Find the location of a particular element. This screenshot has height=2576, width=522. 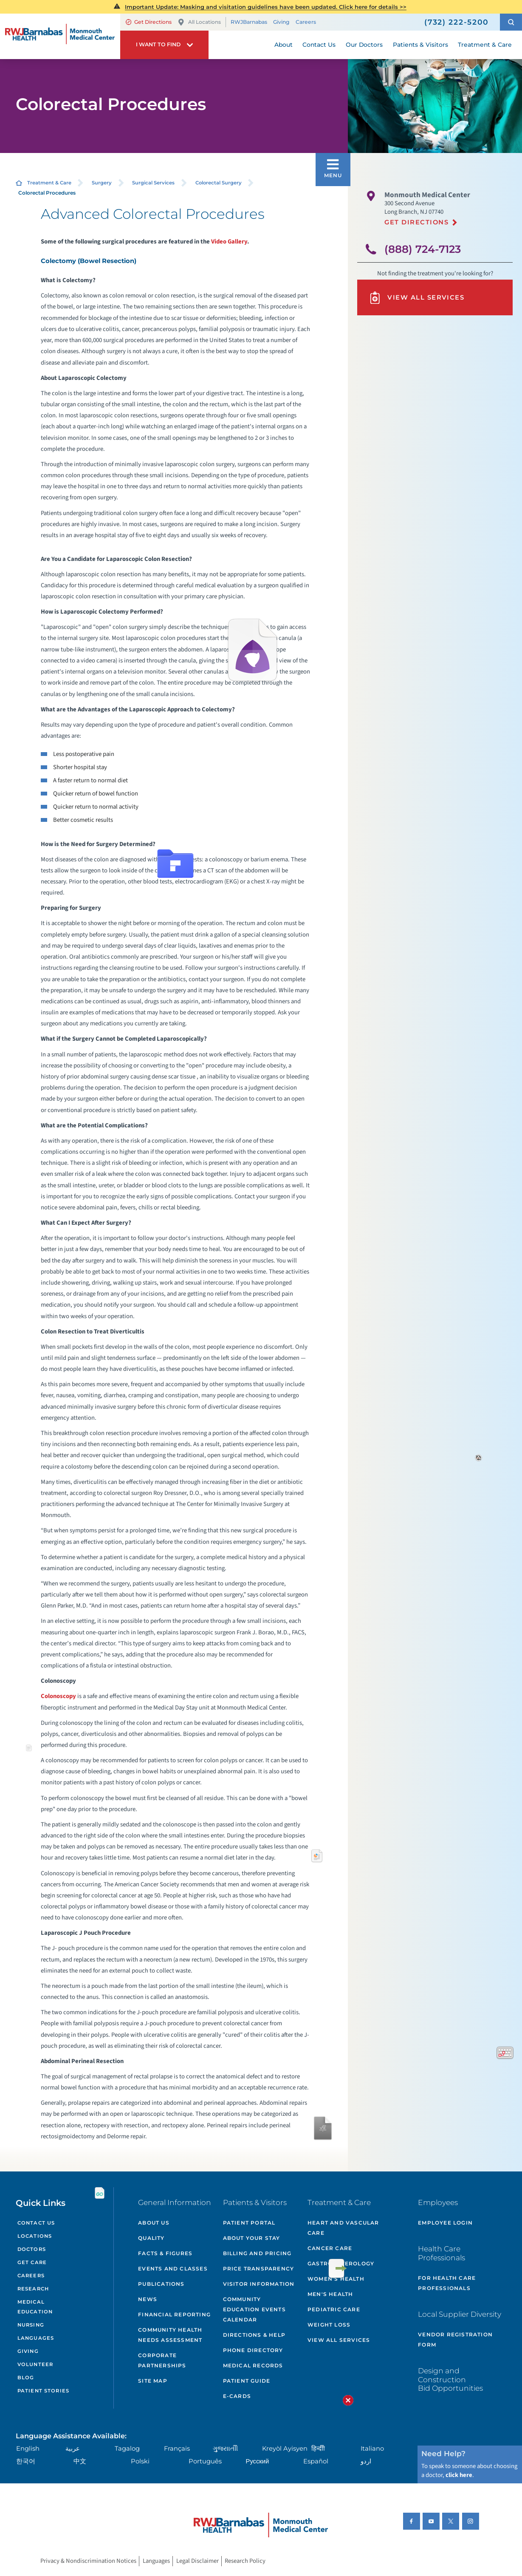

a plain text file document is located at coordinates (29, 1748).